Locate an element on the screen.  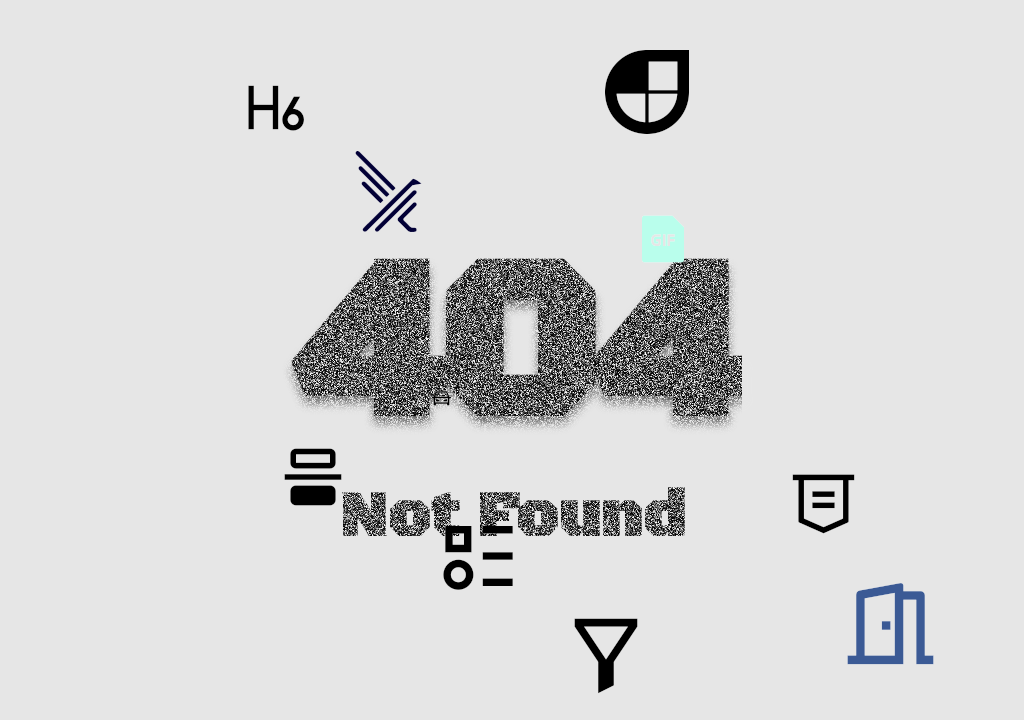
log out or exit the application is located at coordinates (890, 625).